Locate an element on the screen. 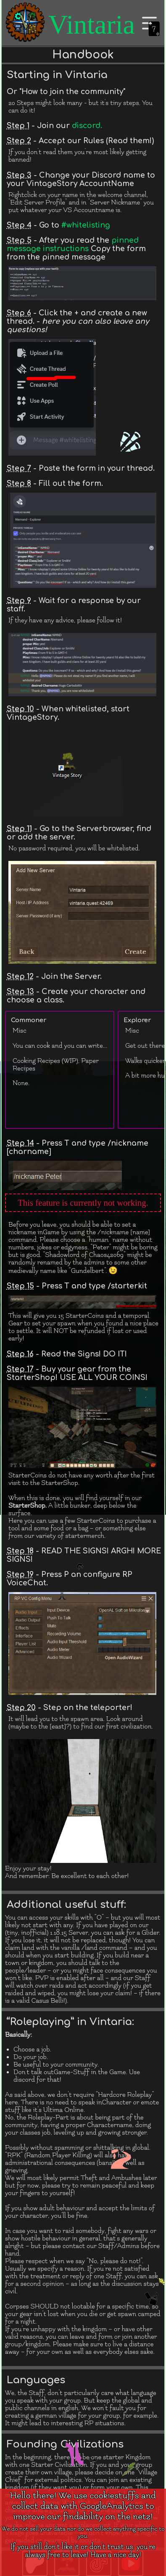  equip bayonet attachment to weapon is located at coordinates (129, 2469).